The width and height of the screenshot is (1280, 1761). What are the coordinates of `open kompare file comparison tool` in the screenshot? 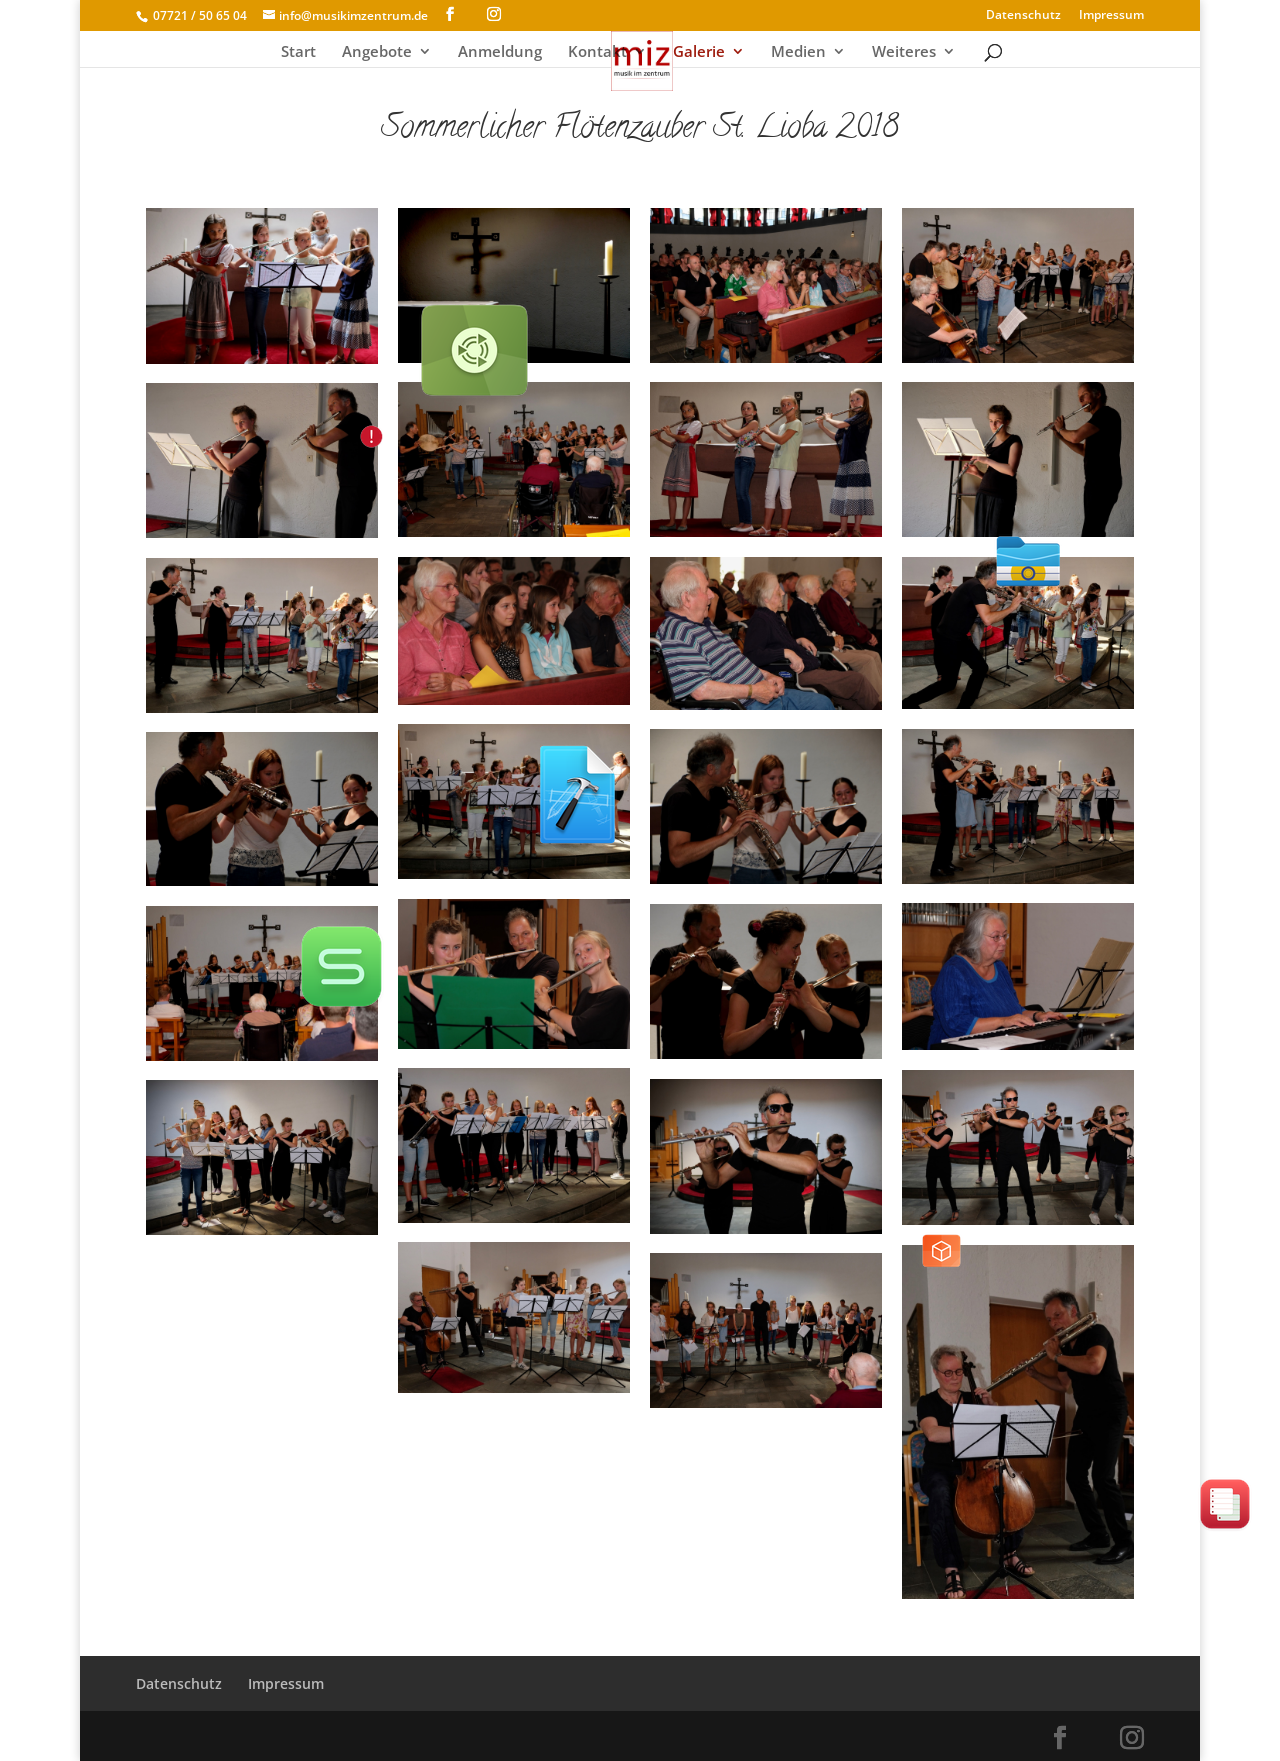 It's located at (1225, 1504).